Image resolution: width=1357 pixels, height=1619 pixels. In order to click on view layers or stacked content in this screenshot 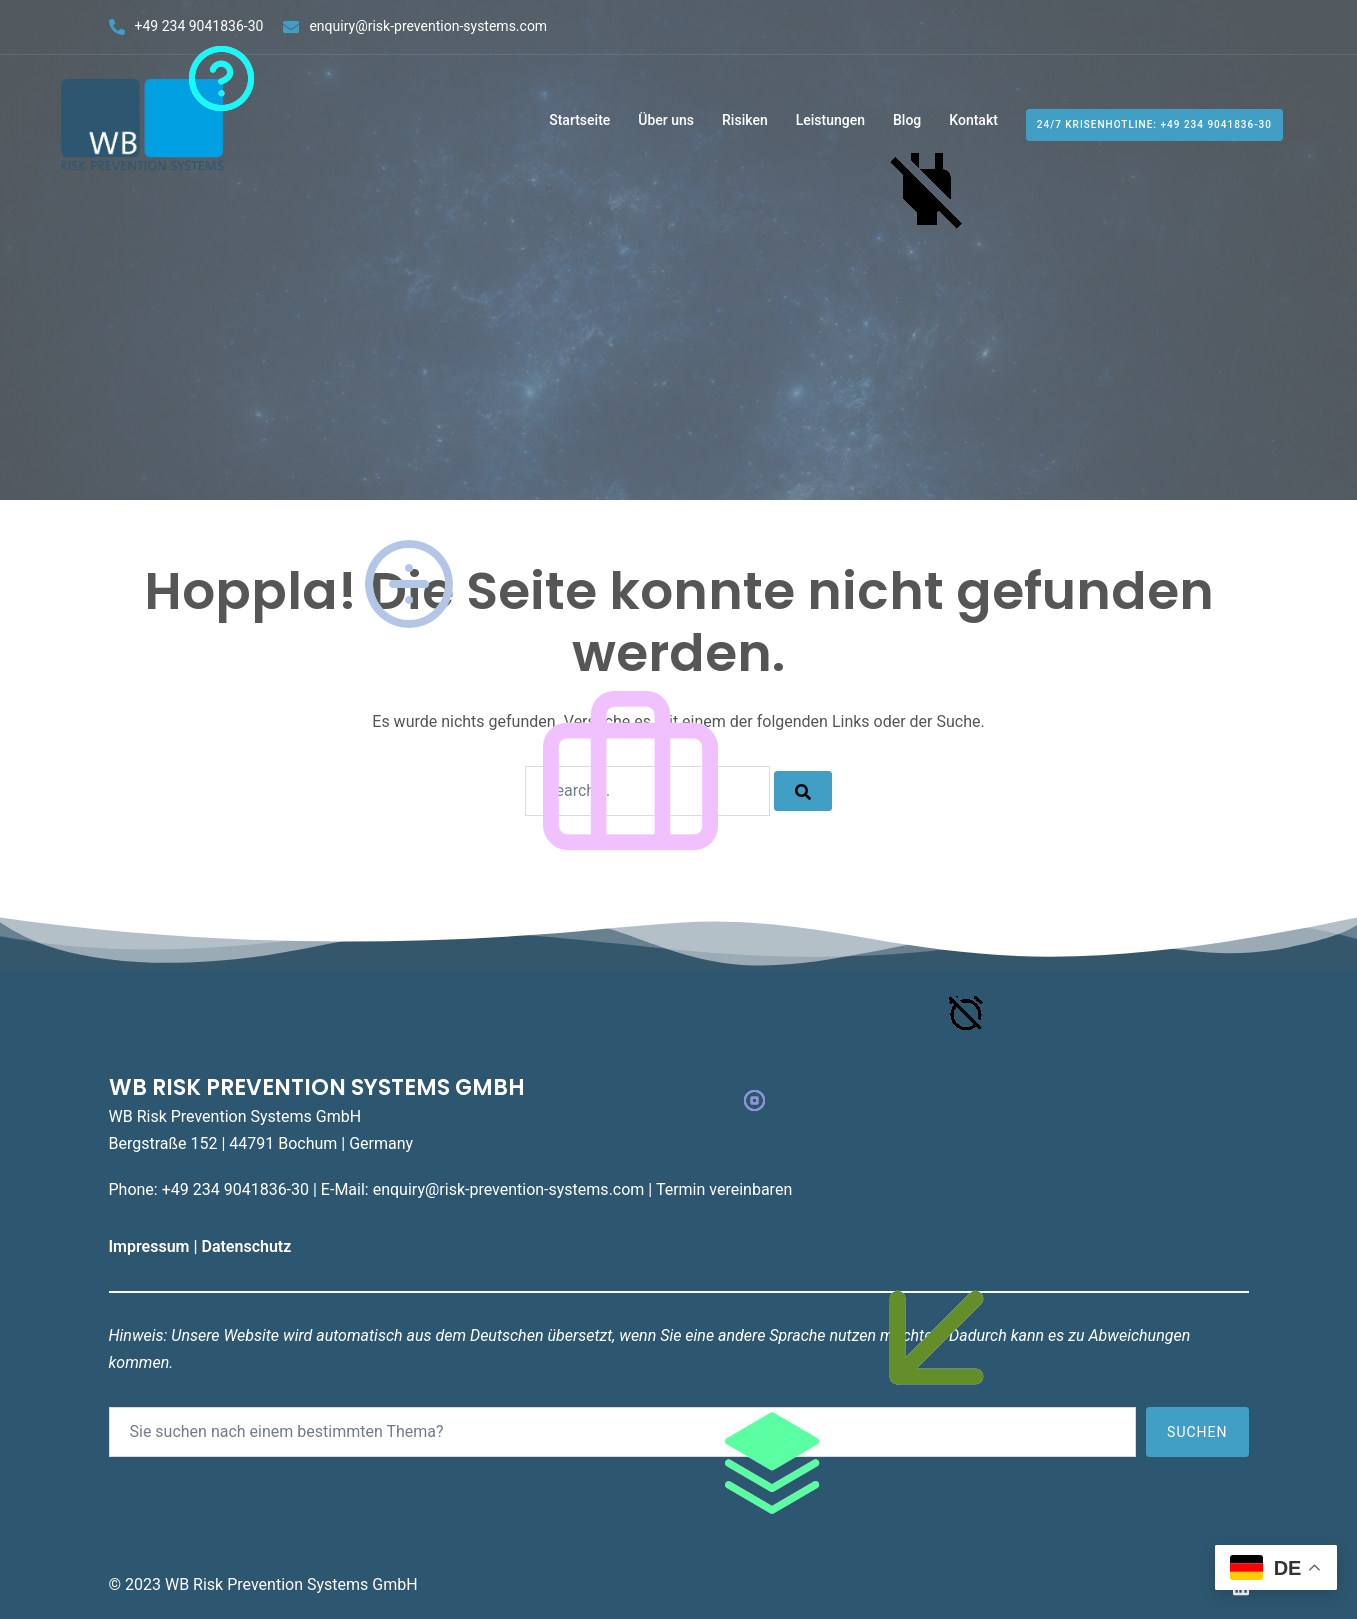, I will do `click(772, 1463)`.